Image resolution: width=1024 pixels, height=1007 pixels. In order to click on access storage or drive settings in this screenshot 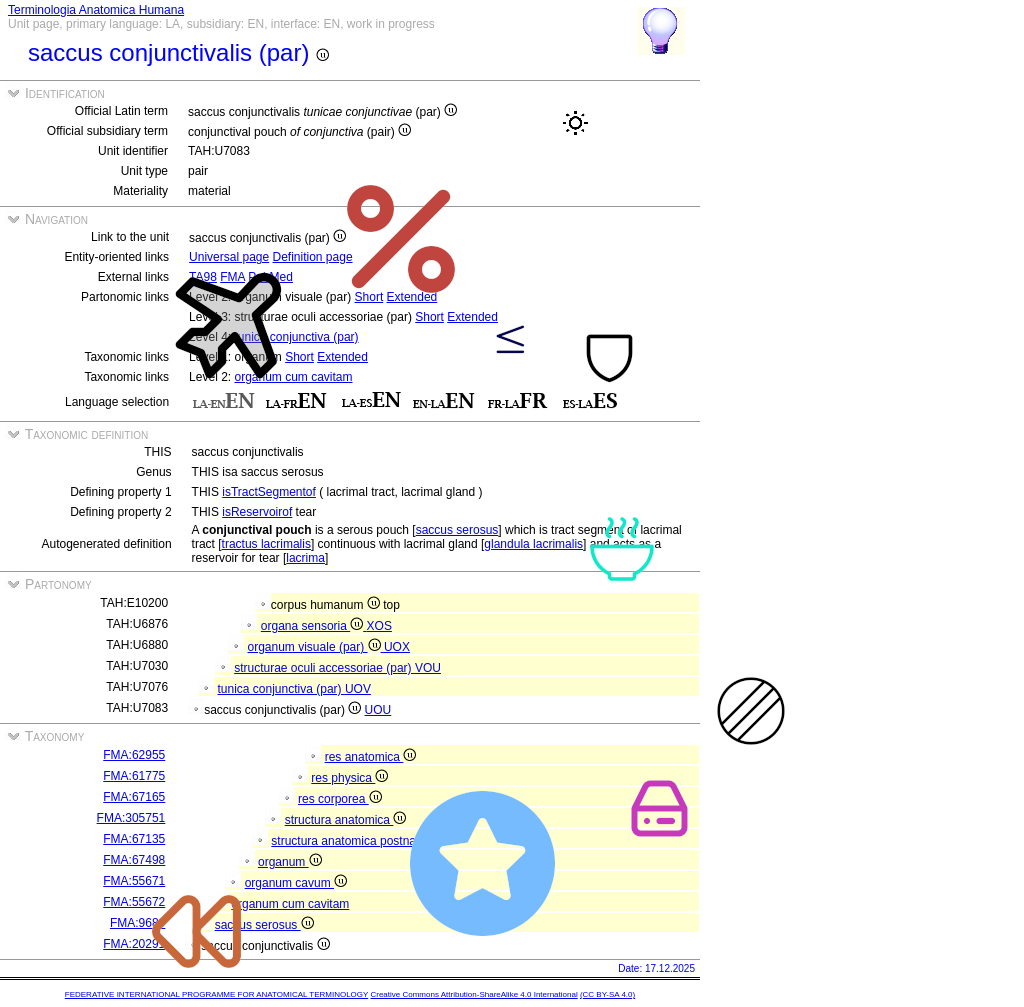, I will do `click(659, 808)`.